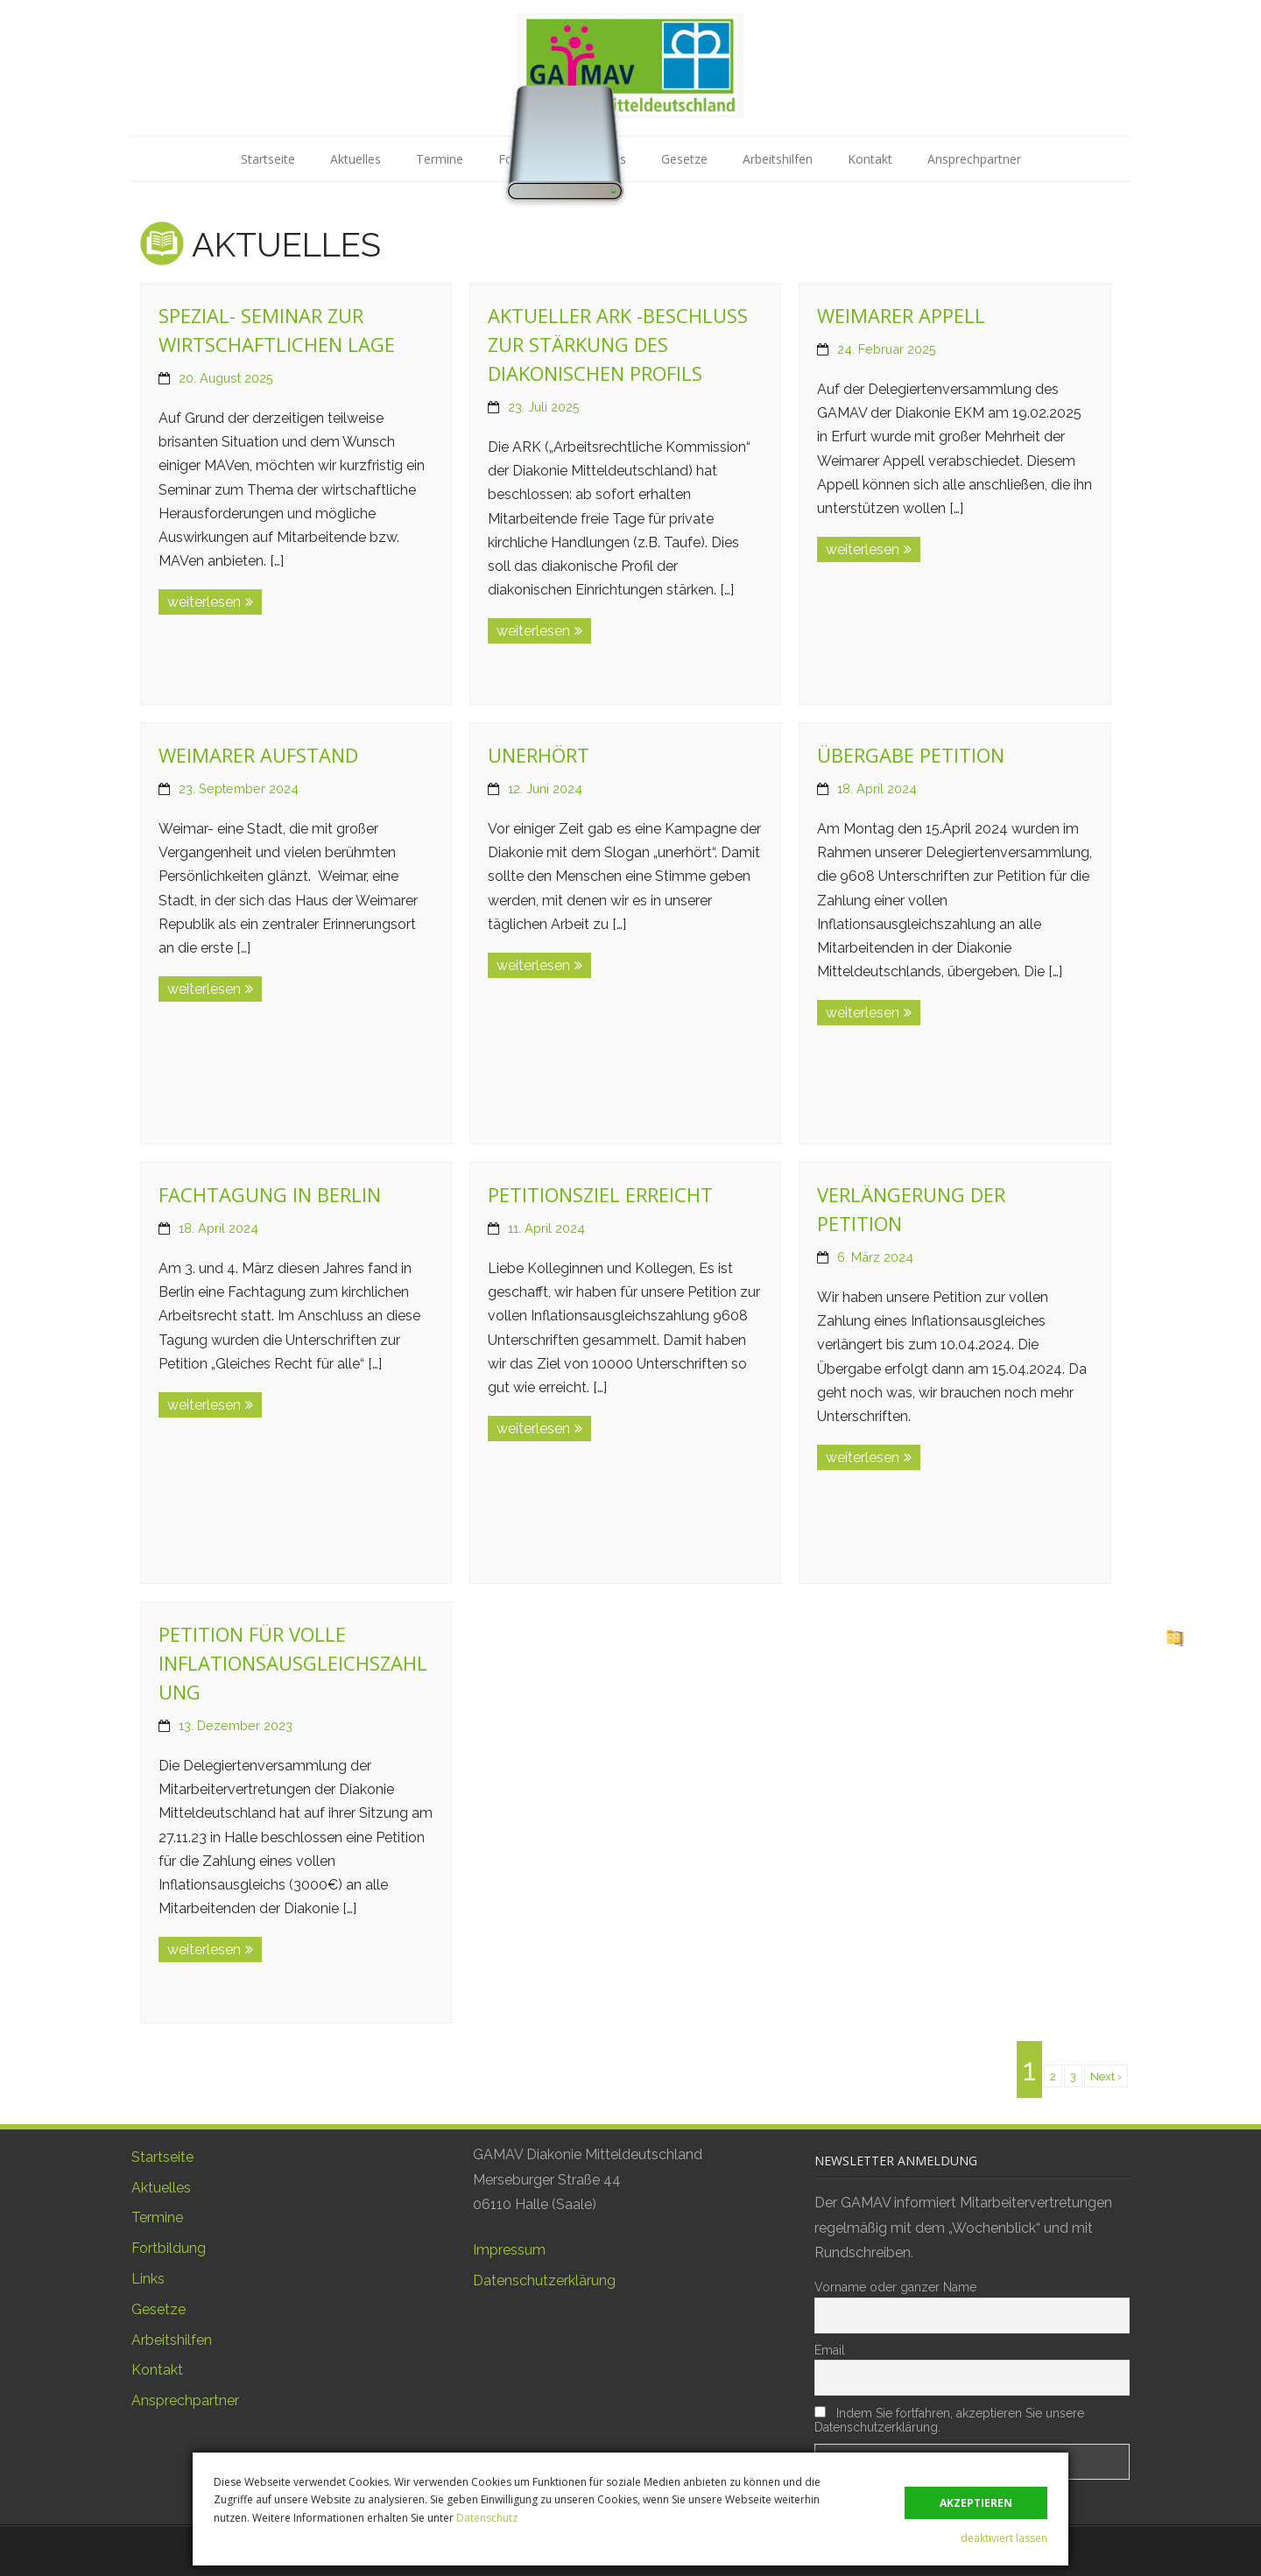 The image size is (1261, 2576). I want to click on open compressed files folder, so click(1175, 1637).